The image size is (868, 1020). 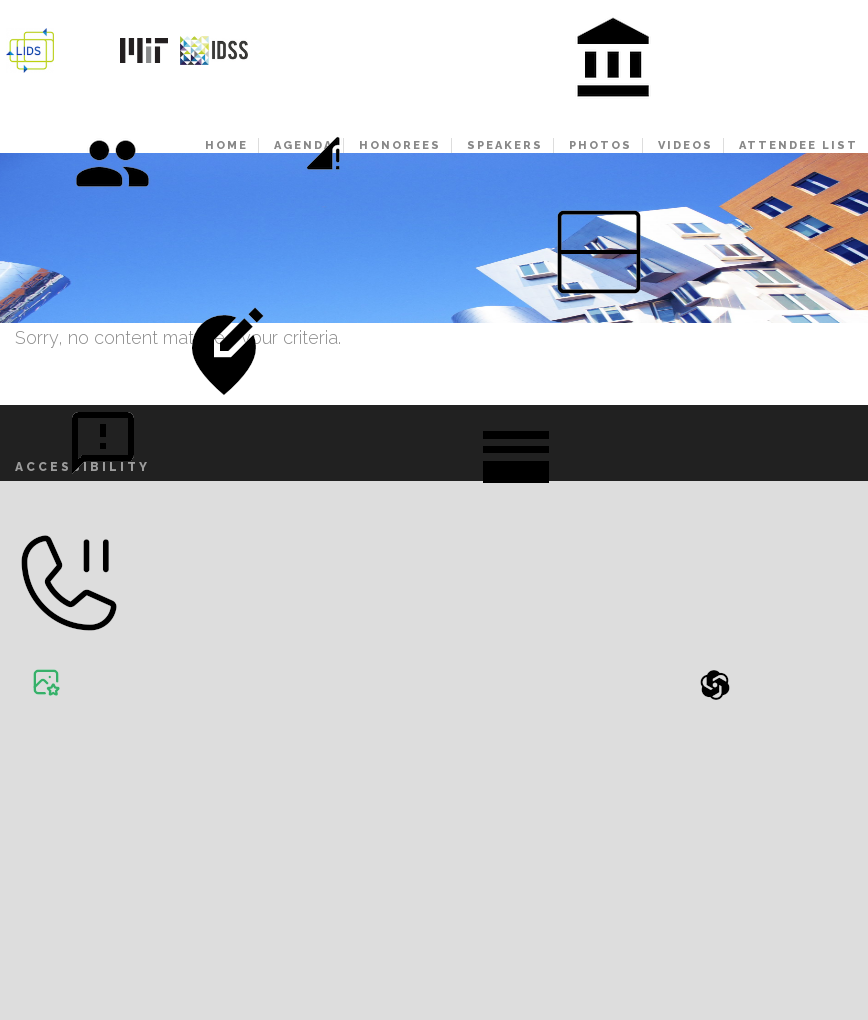 What do you see at coordinates (71, 581) in the screenshot?
I see `put a call on hold` at bounding box center [71, 581].